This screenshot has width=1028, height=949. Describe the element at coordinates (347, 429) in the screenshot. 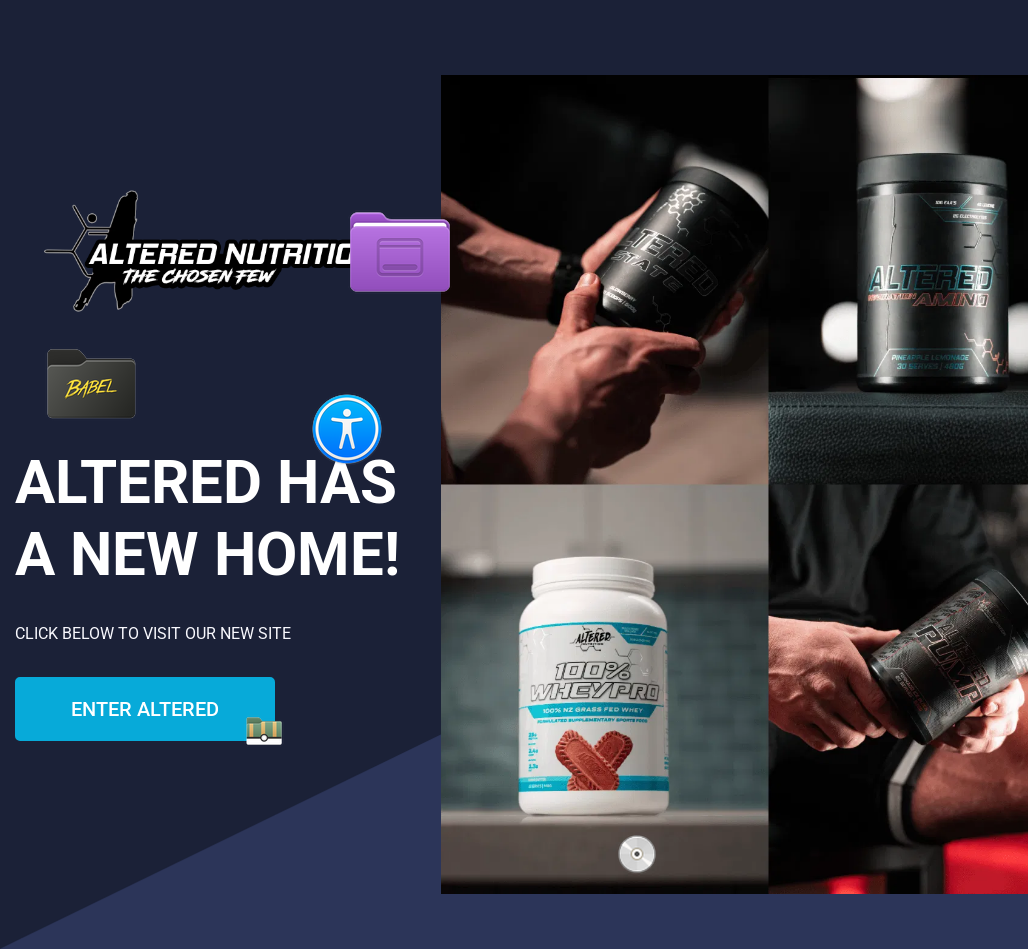

I see `open accessibility settings` at that location.